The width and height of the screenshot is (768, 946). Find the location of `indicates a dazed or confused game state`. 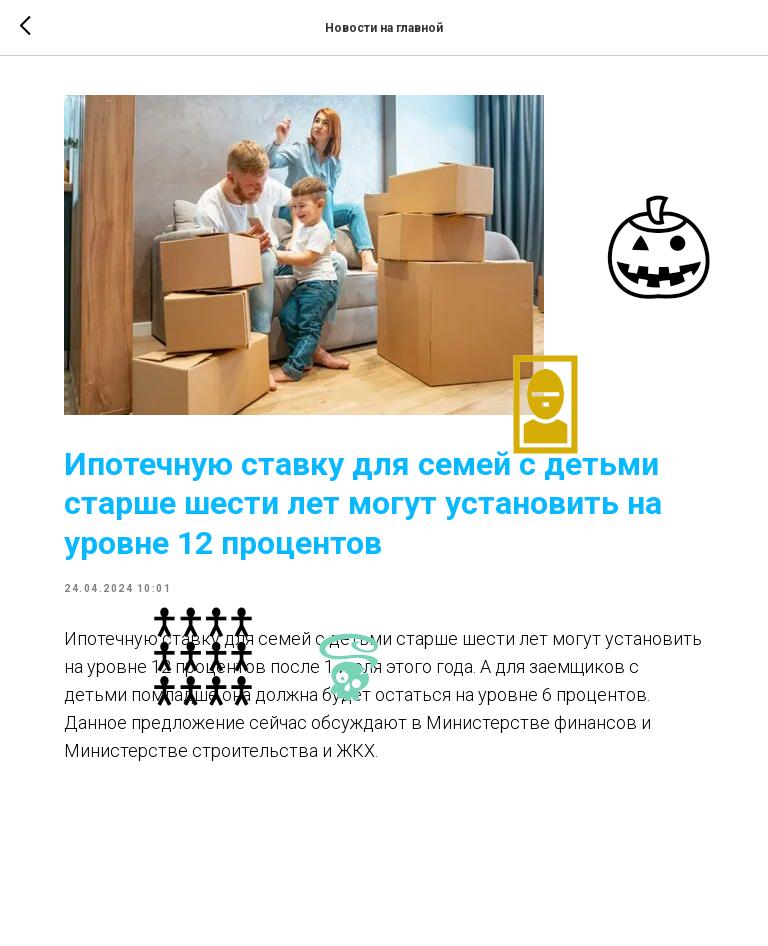

indicates a dazed or confused game state is located at coordinates (350, 667).